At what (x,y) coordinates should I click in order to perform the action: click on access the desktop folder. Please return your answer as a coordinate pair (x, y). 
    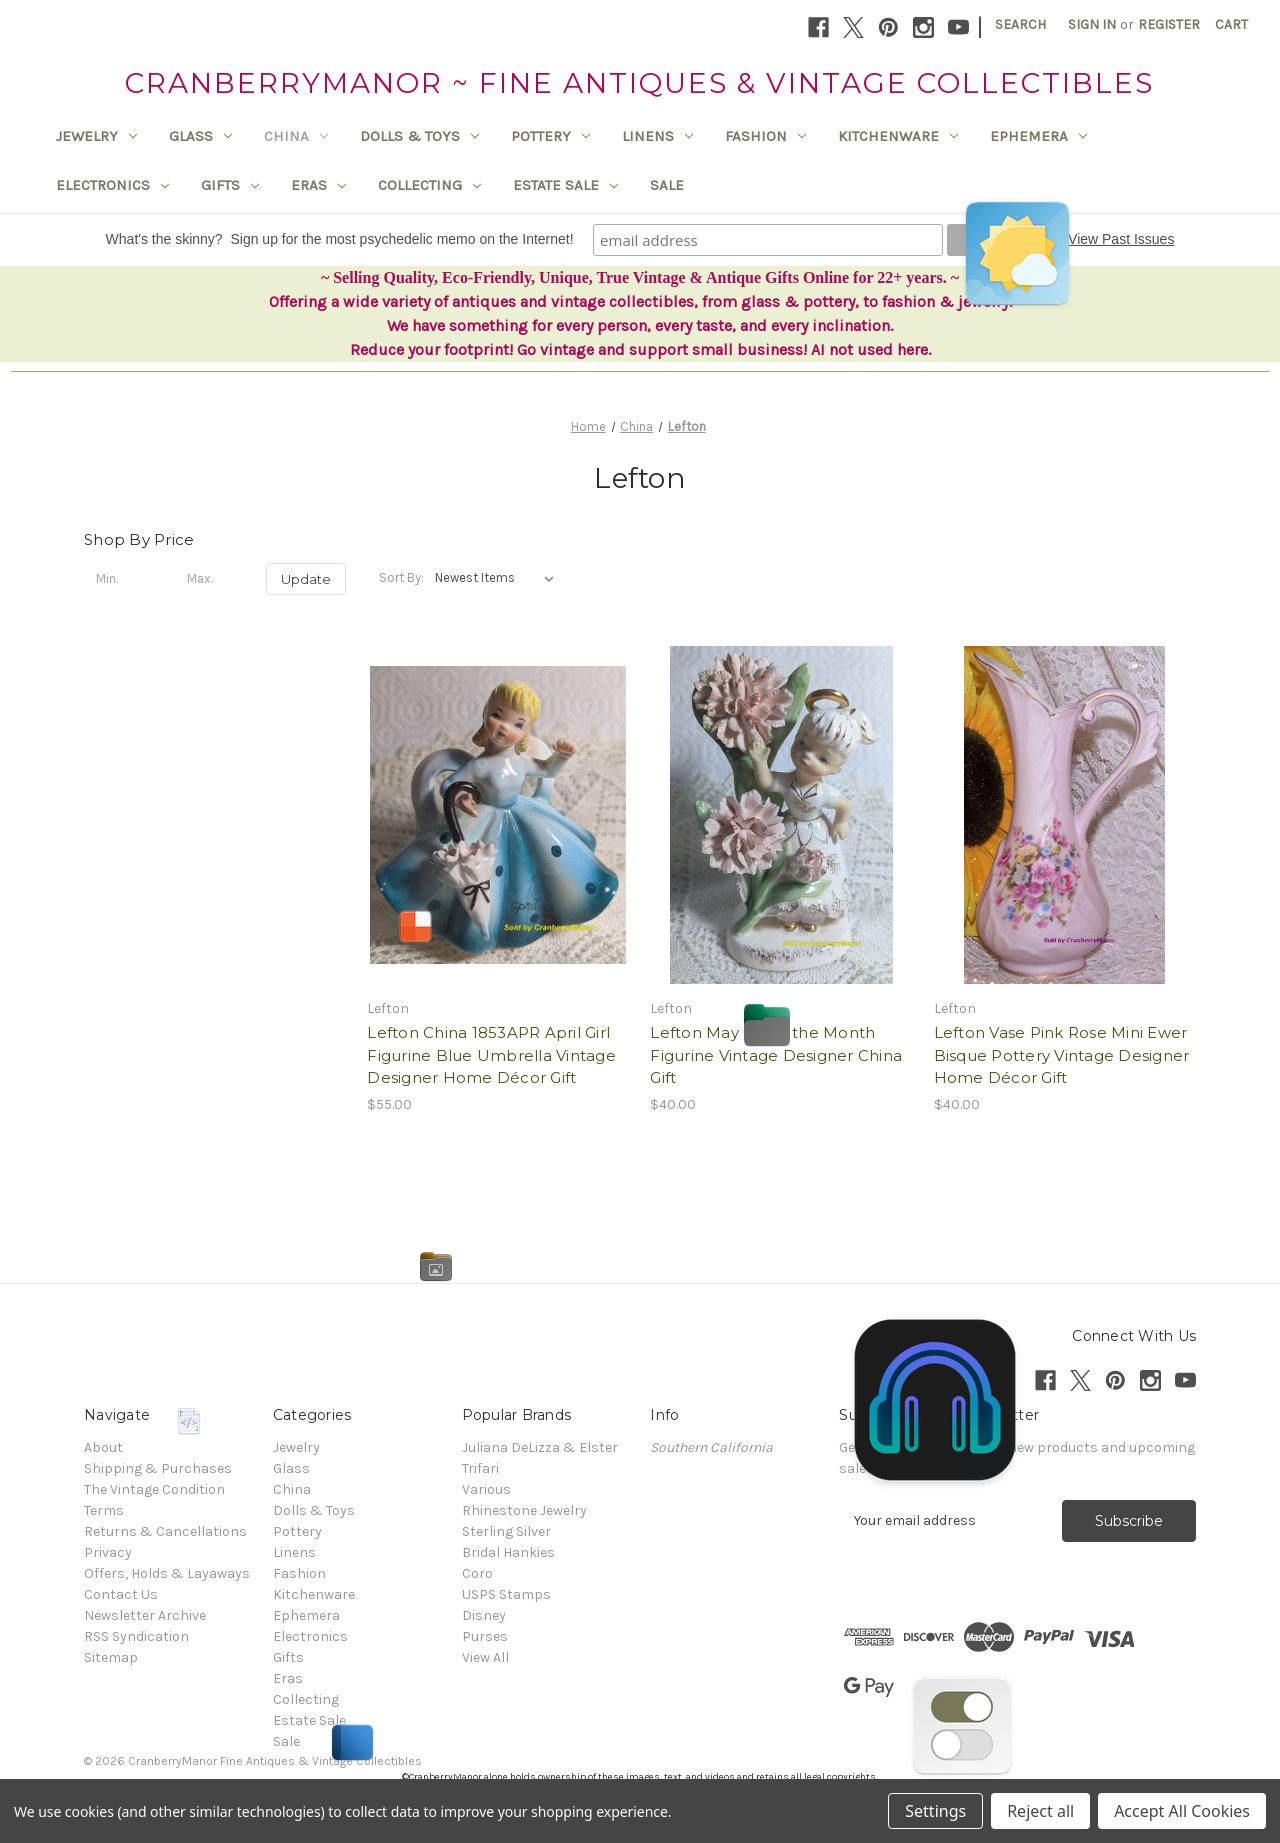
    Looking at the image, I should click on (352, 1741).